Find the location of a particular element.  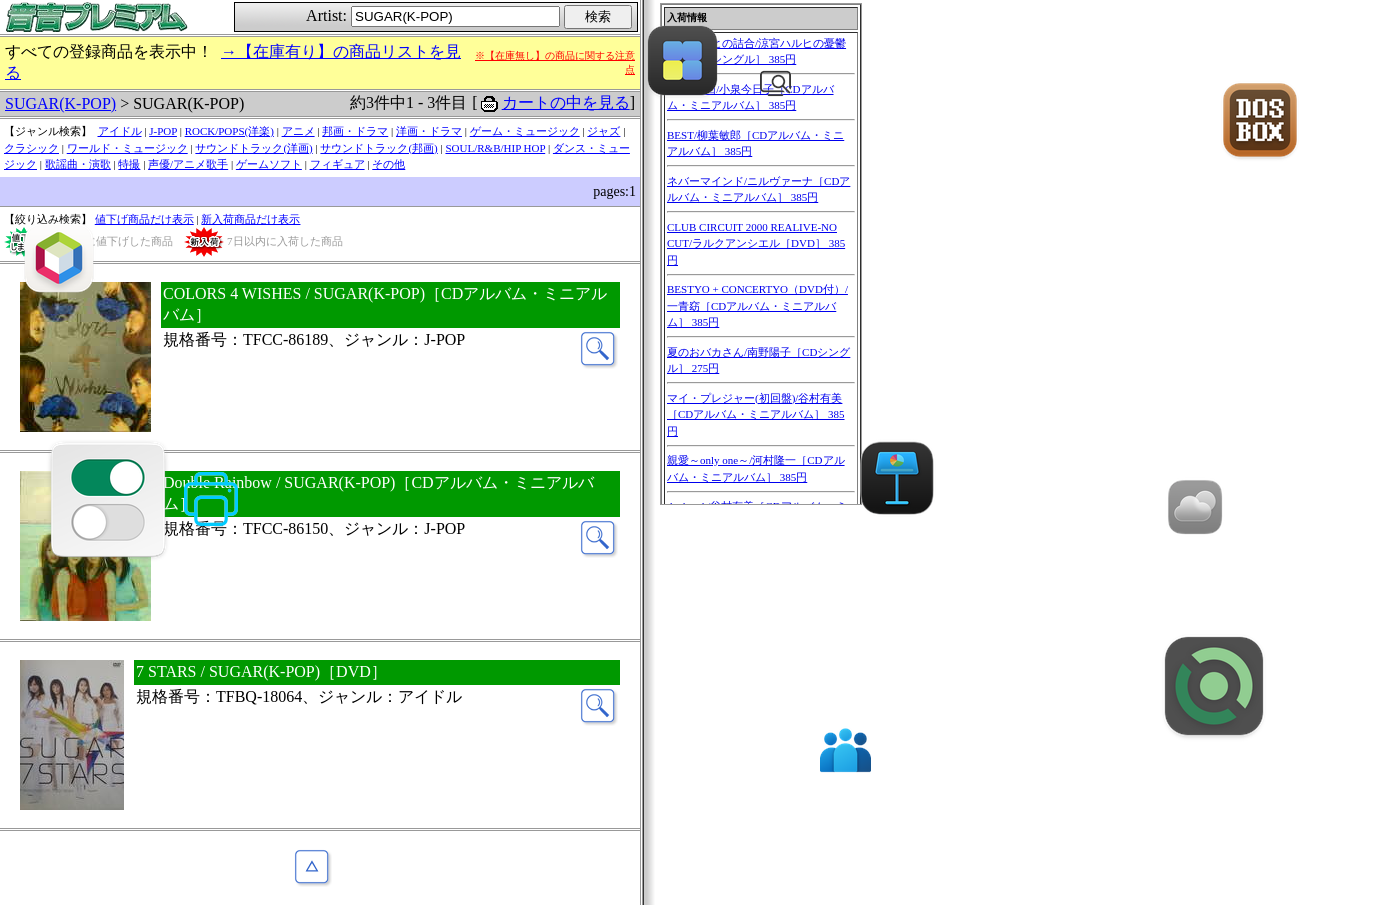

access printer settings is located at coordinates (211, 499).